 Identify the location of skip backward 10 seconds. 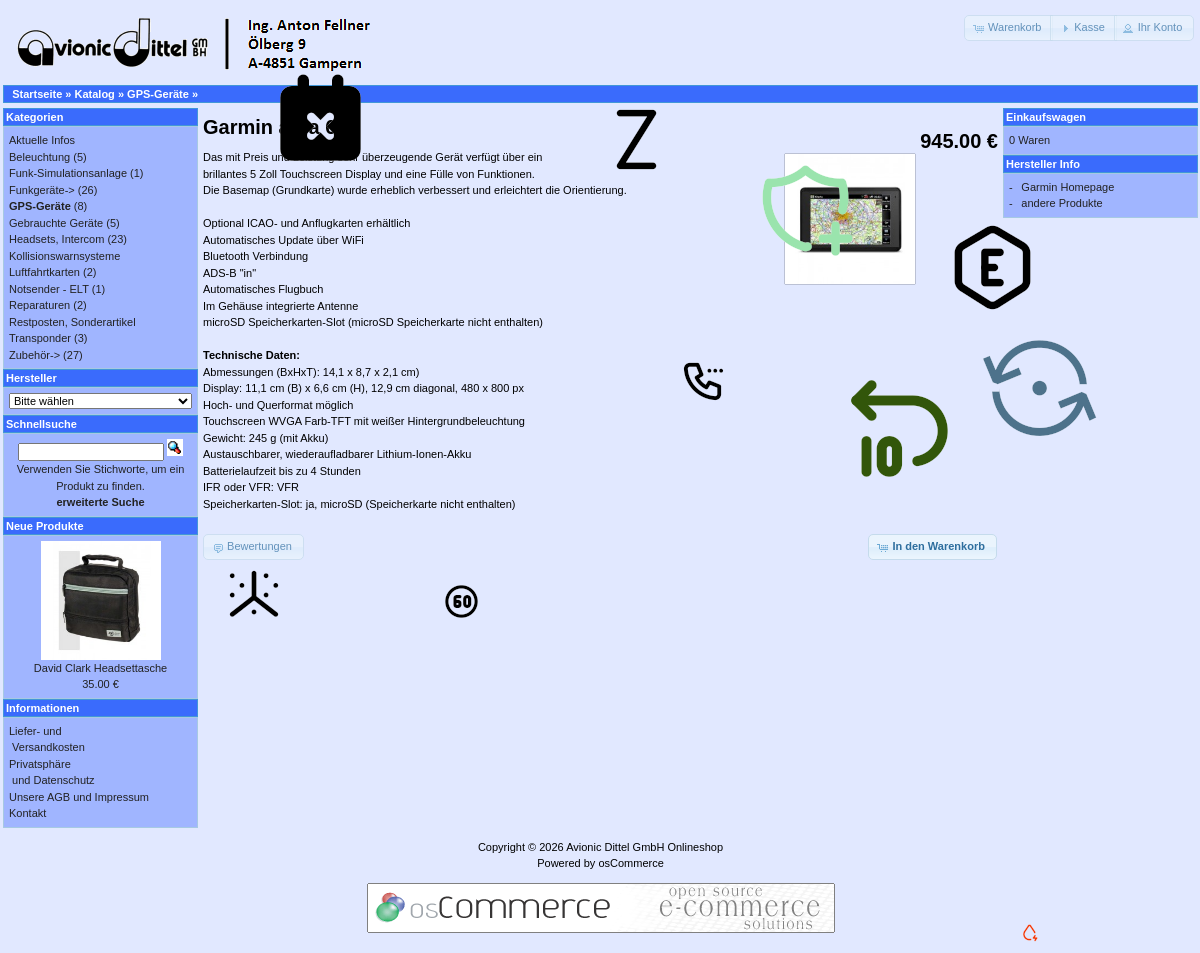
(897, 431).